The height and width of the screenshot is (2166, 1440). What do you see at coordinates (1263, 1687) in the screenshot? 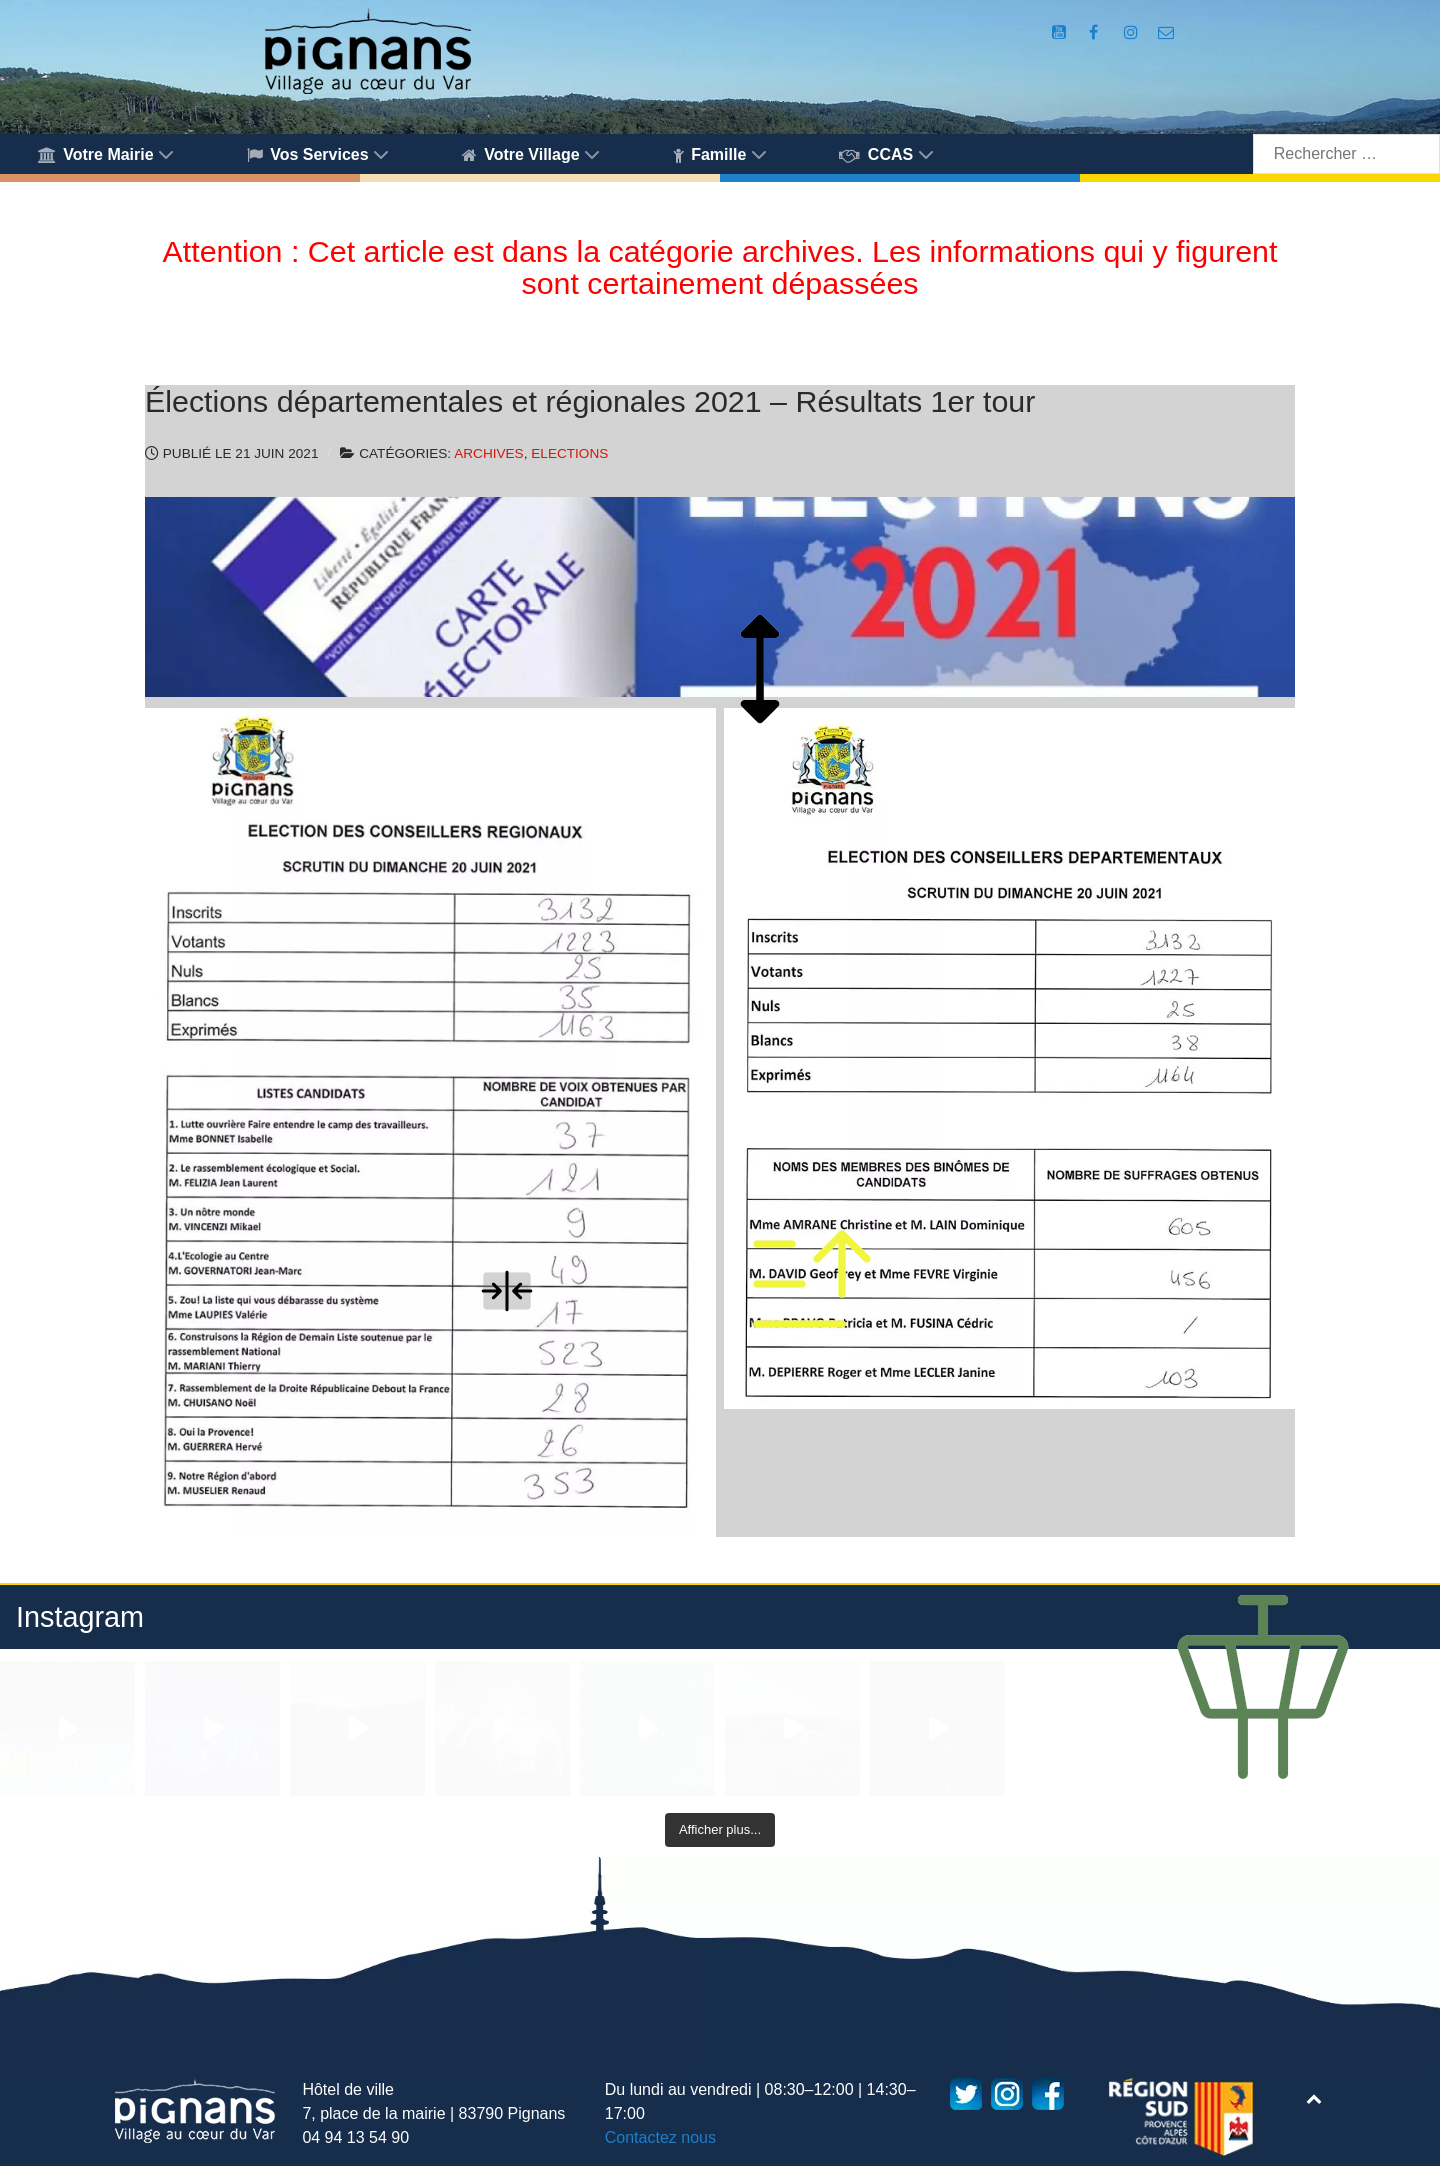
I see `access air traffic control features` at bounding box center [1263, 1687].